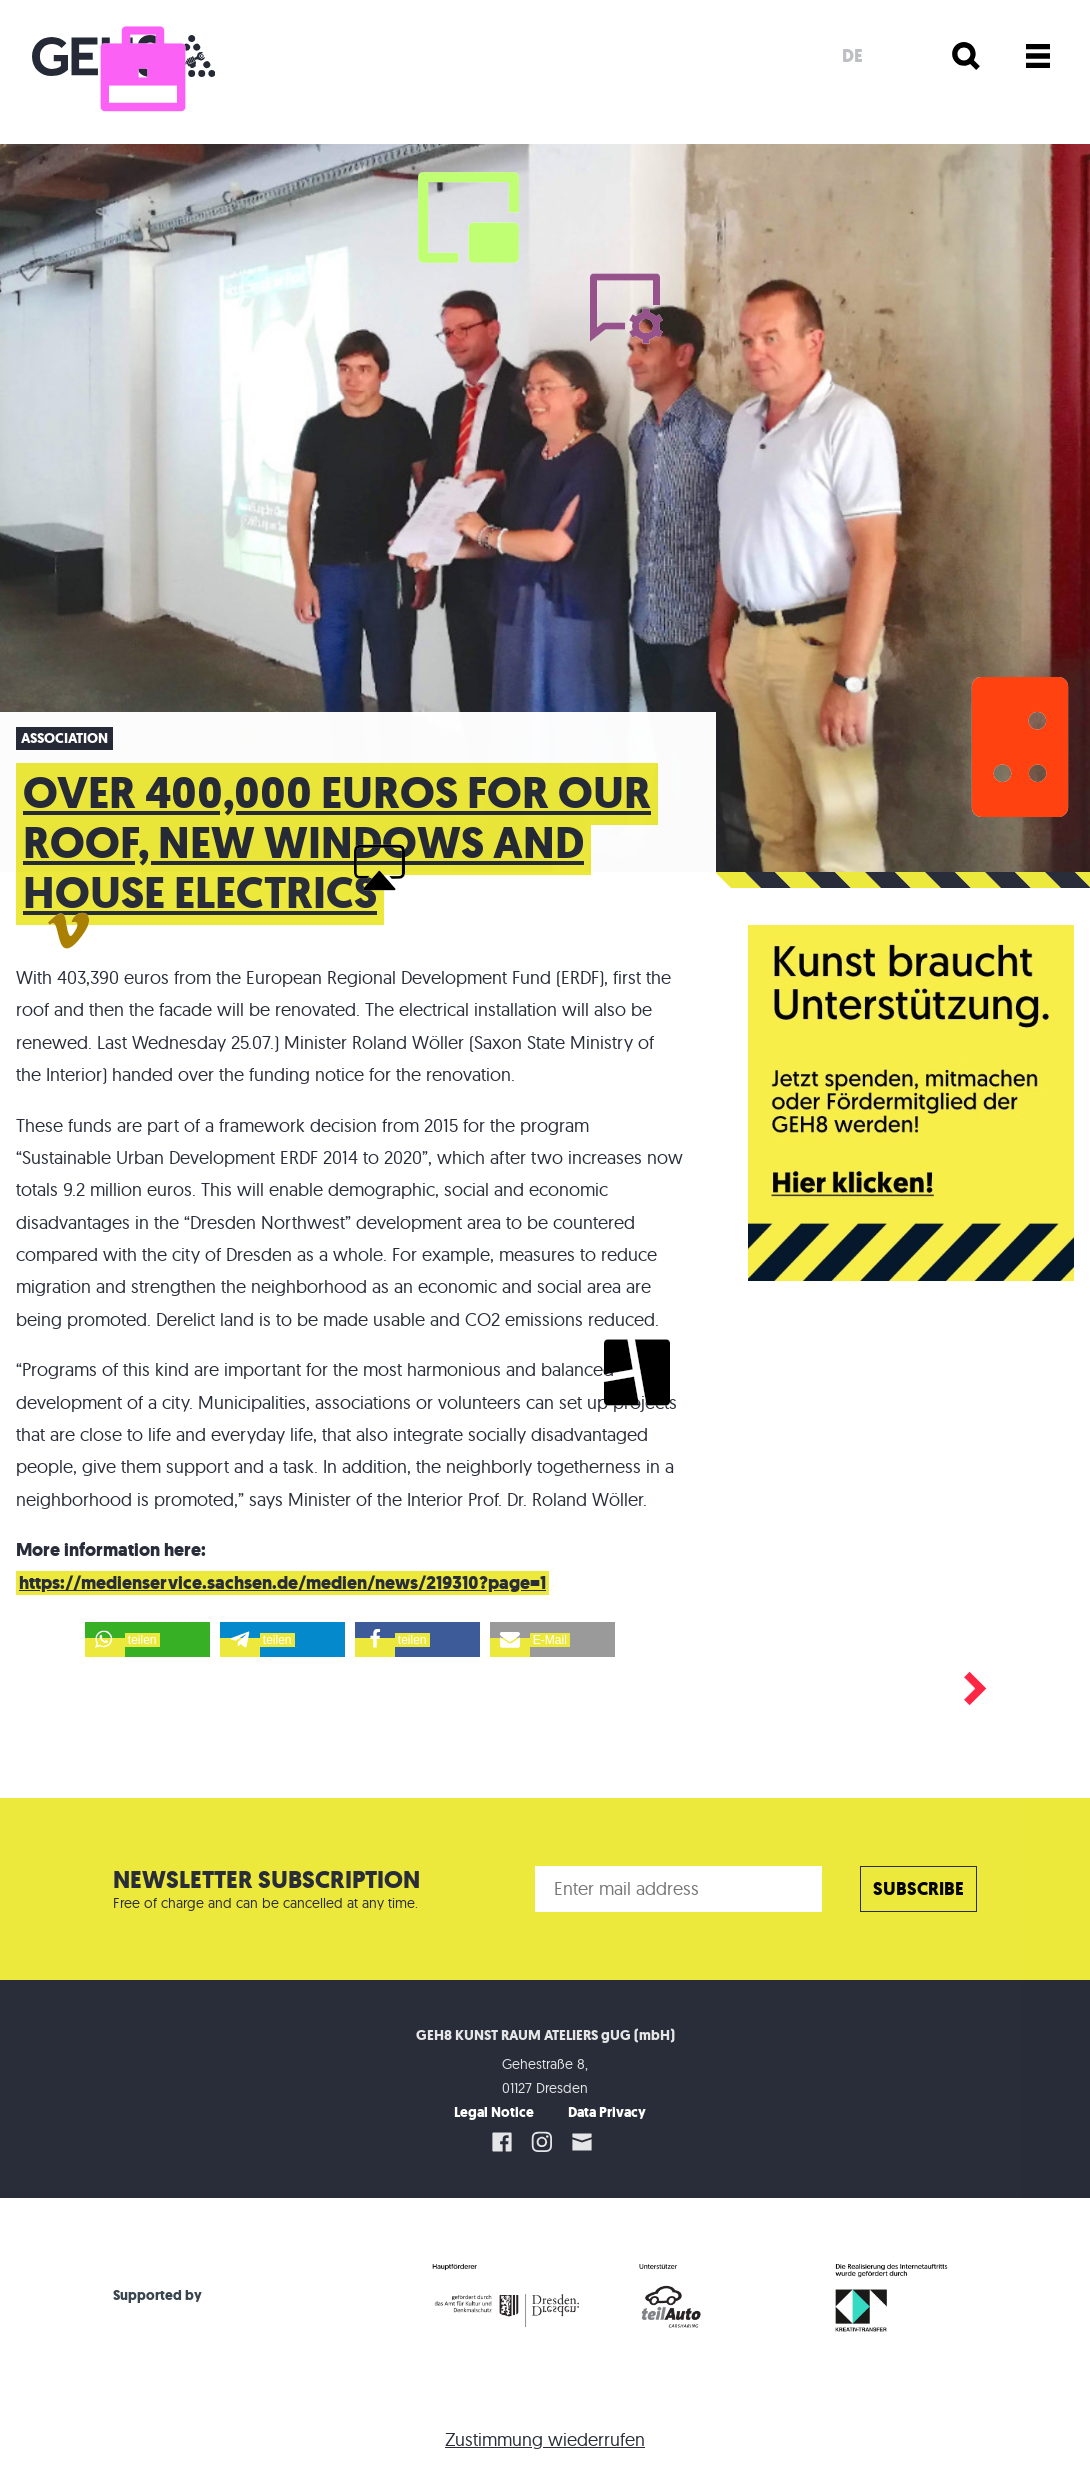  I want to click on expand a collapsible menu or section, so click(974, 1688).